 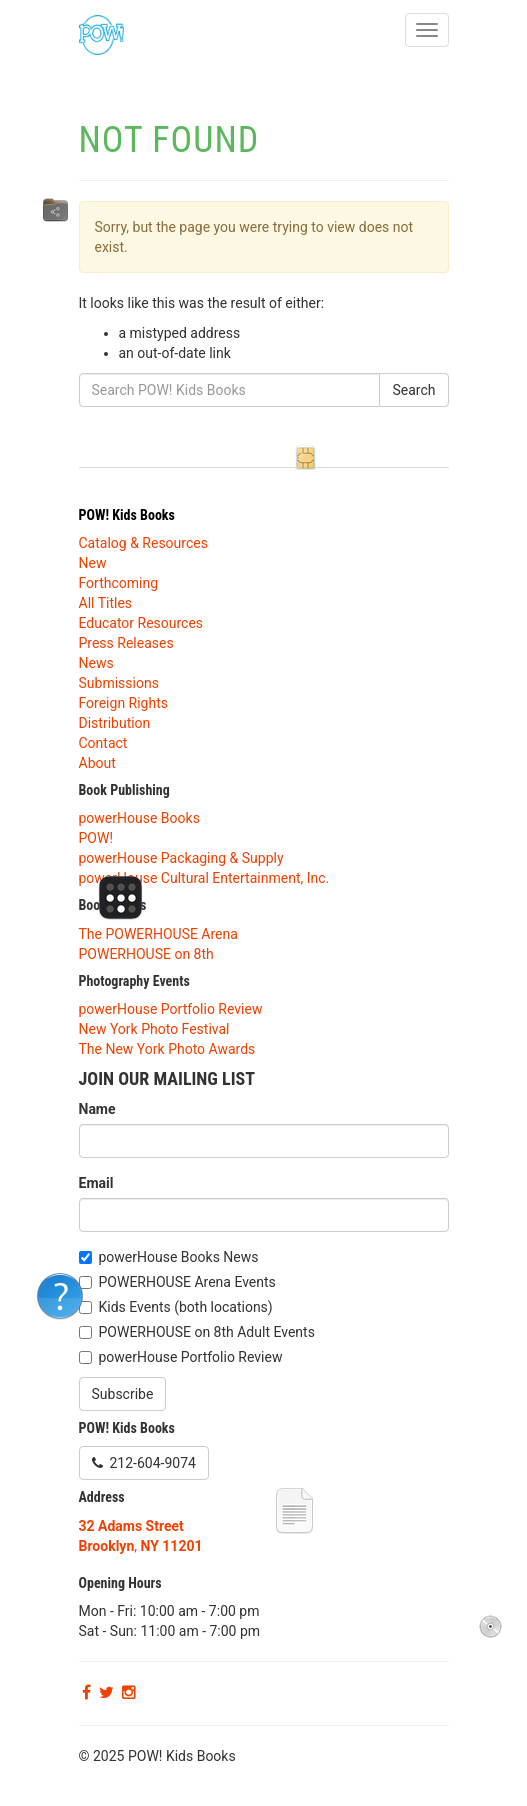 What do you see at coordinates (120, 897) in the screenshot?
I see `open Tailscale VPN settings` at bounding box center [120, 897].